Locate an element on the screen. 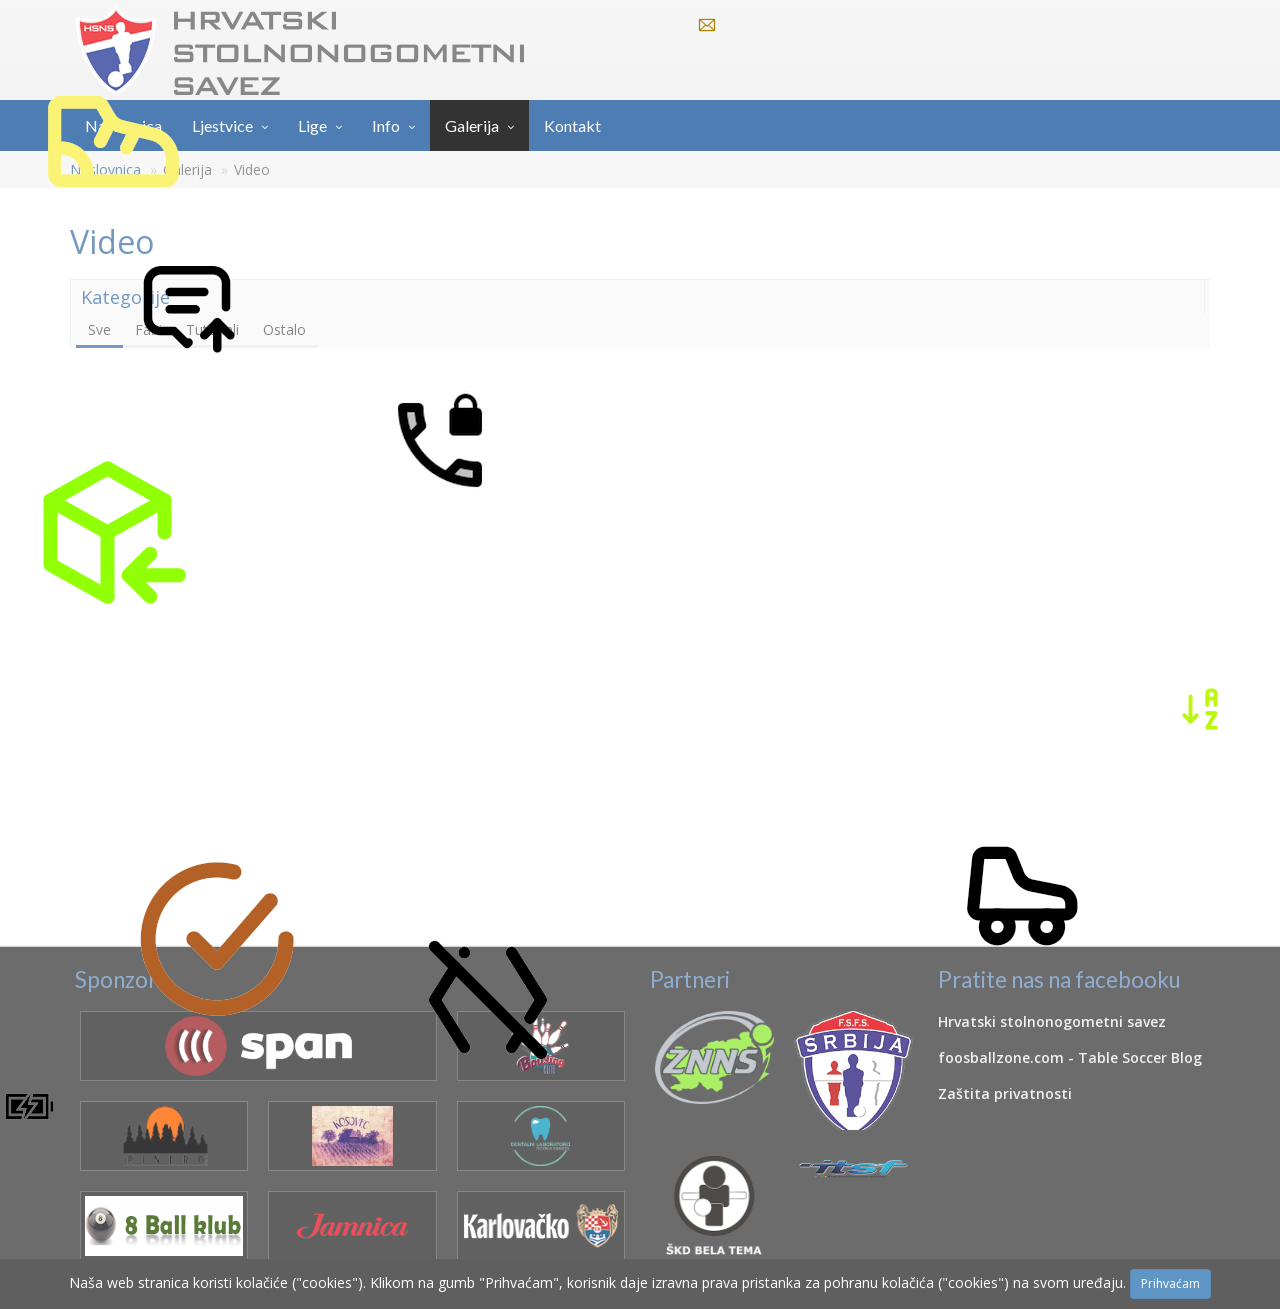 The width and height of the screenshot is (1280, 1309). open your email inbox is located at coordinates (707, 25).